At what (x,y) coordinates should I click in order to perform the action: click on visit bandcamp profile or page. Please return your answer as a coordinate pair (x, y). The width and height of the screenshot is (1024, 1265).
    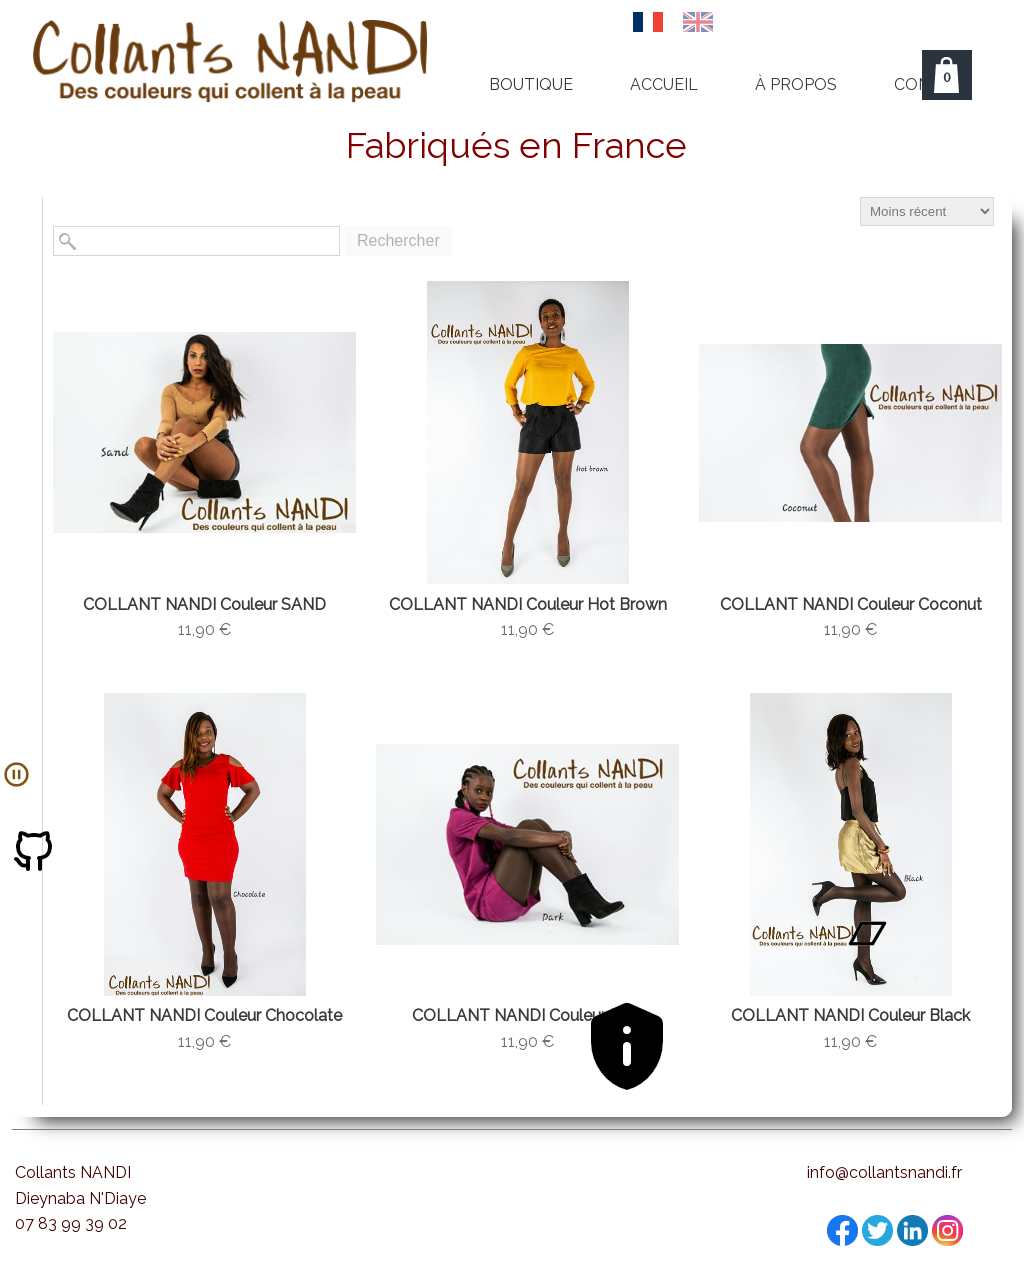
    Looking at the image, I should click on (867, 933).